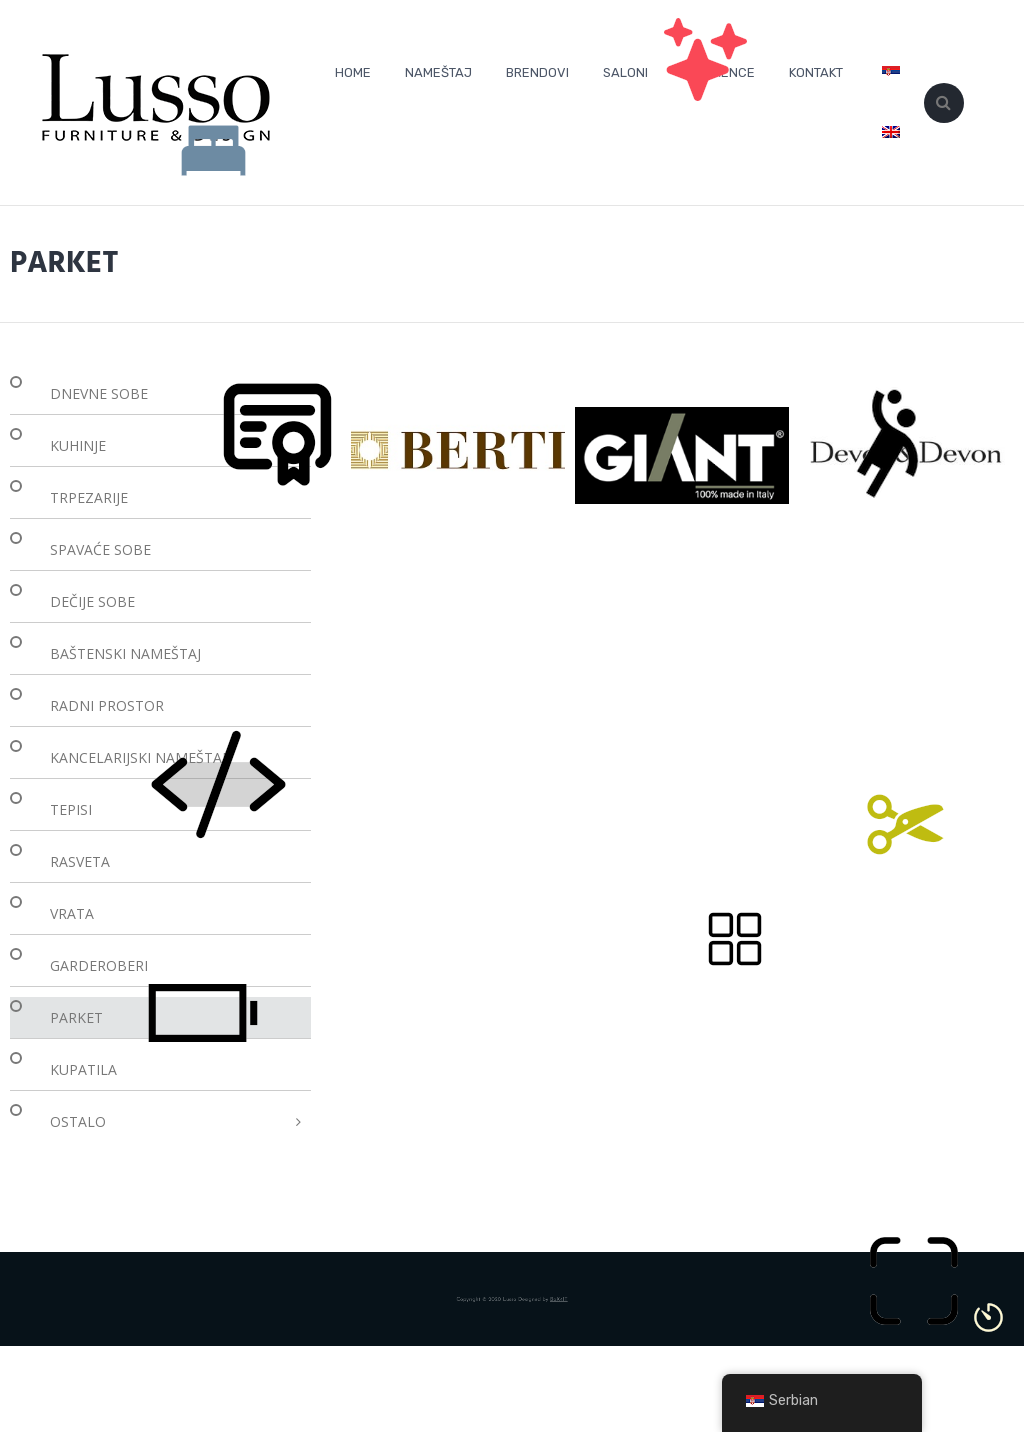 The width and height of the screenshot is (1024, 1432). I want to click on view items in grid layout, so click(735, 939).